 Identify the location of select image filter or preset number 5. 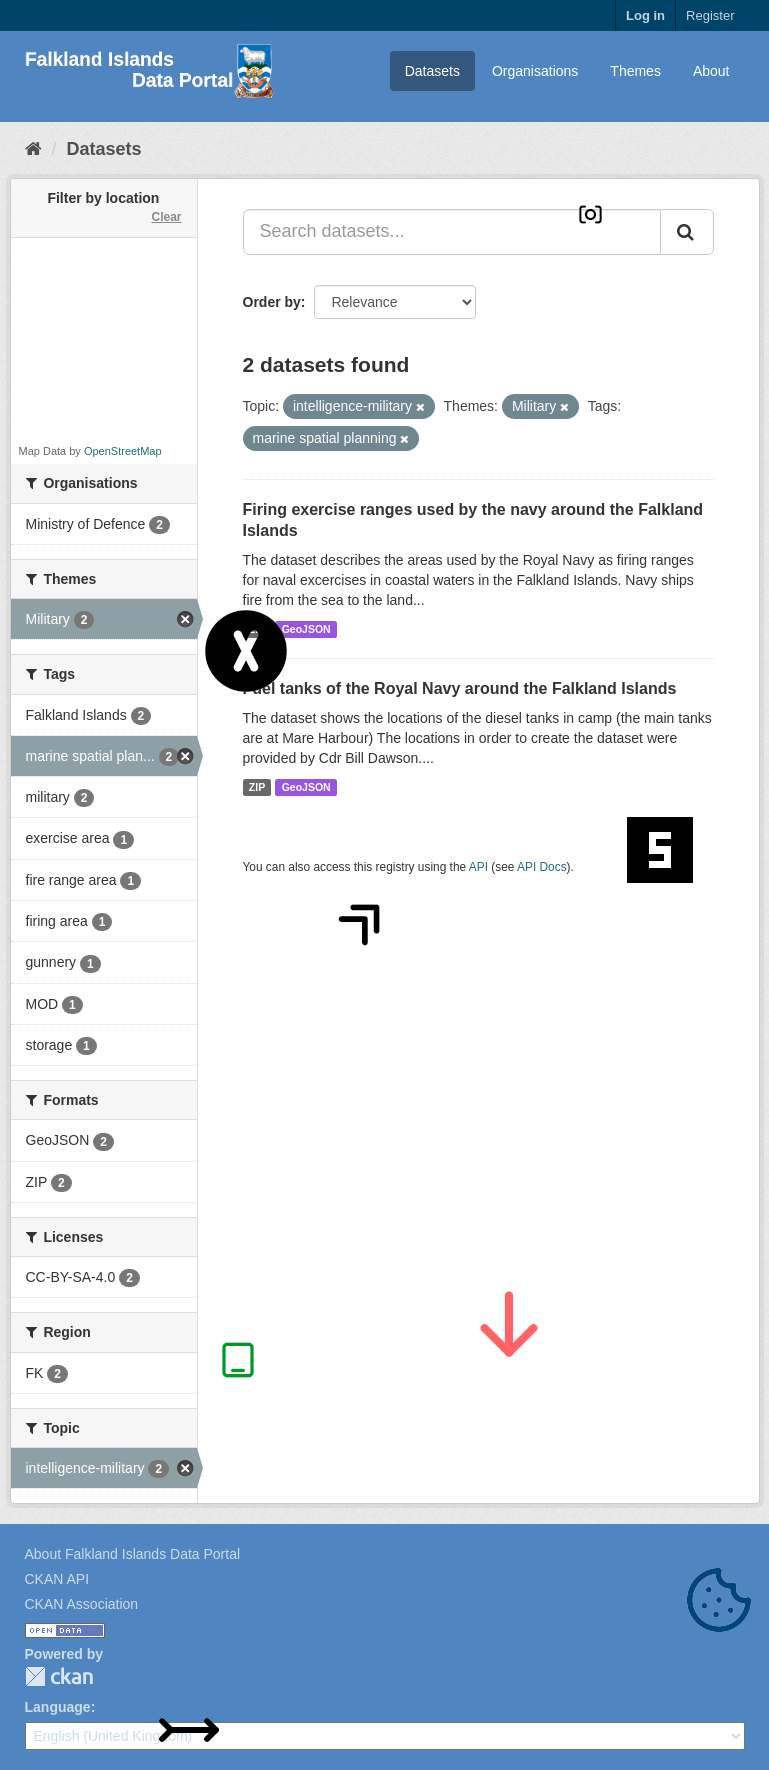
(660, 850).